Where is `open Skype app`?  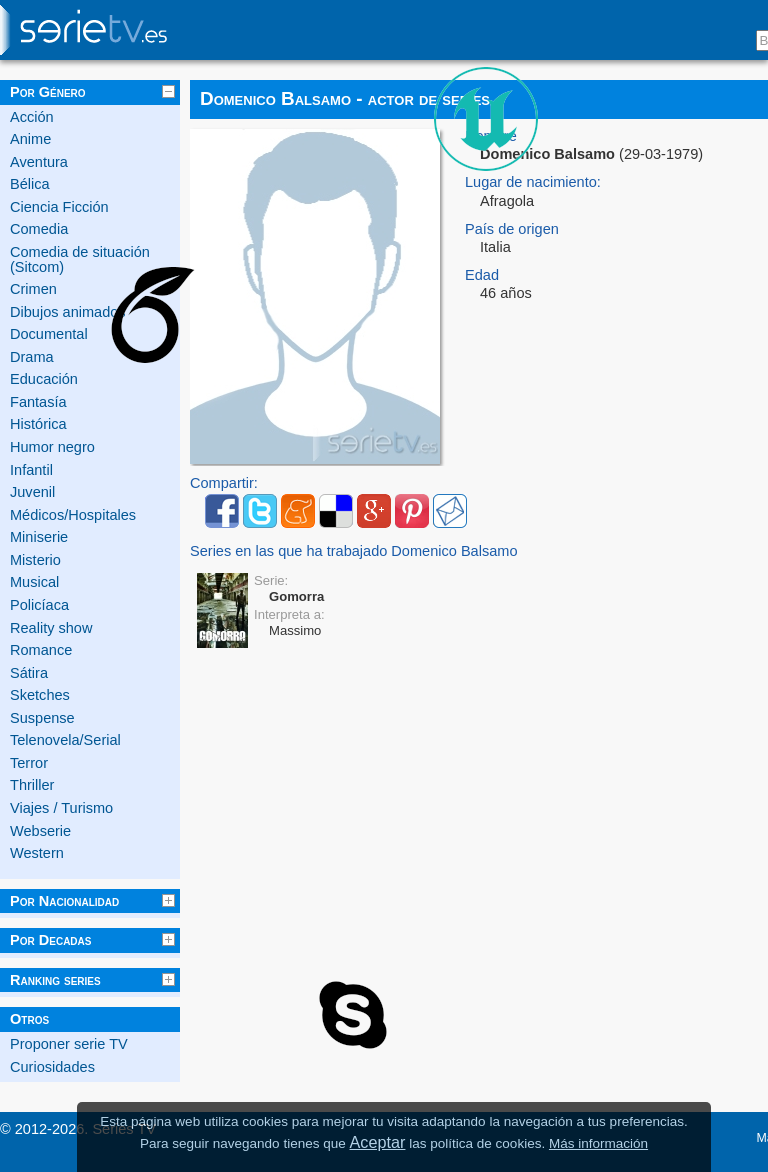 open Skype app is located at coordinates (353, 1015).